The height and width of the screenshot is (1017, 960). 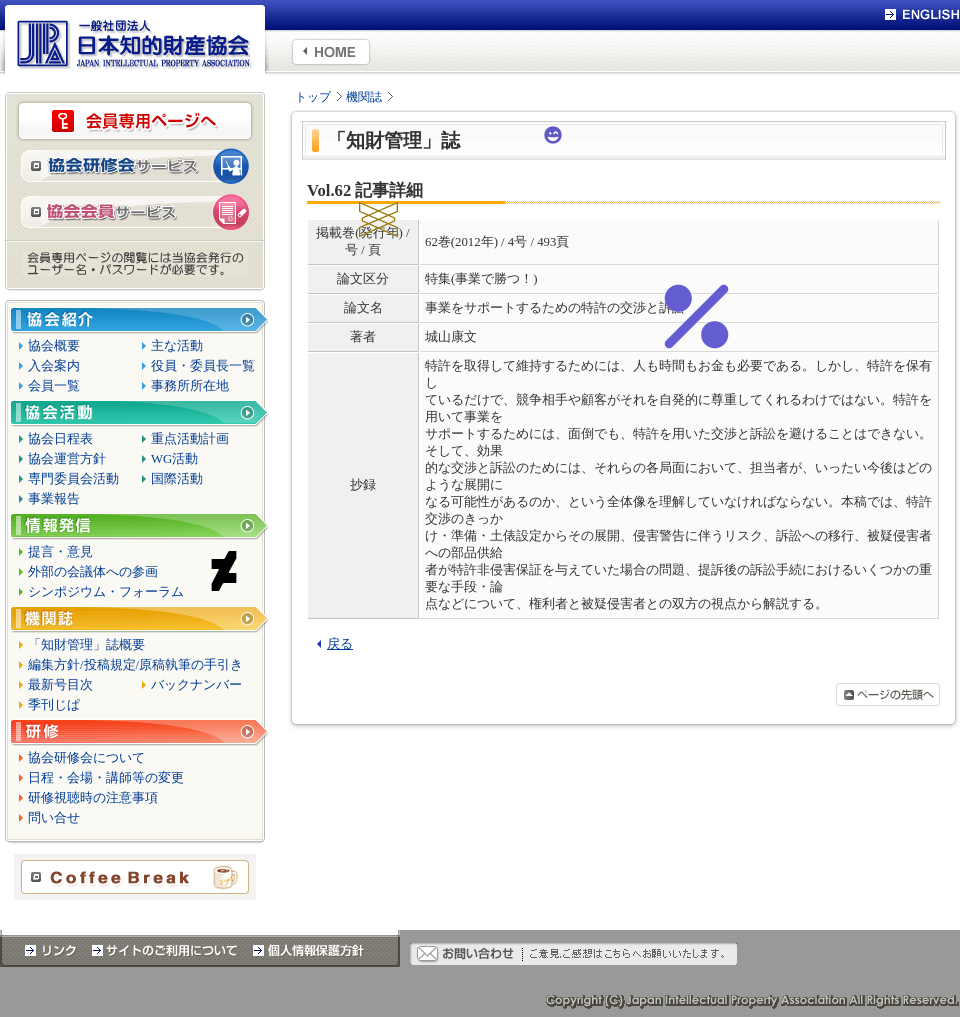 What do you see at coordinates (553, 135) in the screenshot?
I see `add a playful or winking emoji reaction` at bounding box center [553, 135].